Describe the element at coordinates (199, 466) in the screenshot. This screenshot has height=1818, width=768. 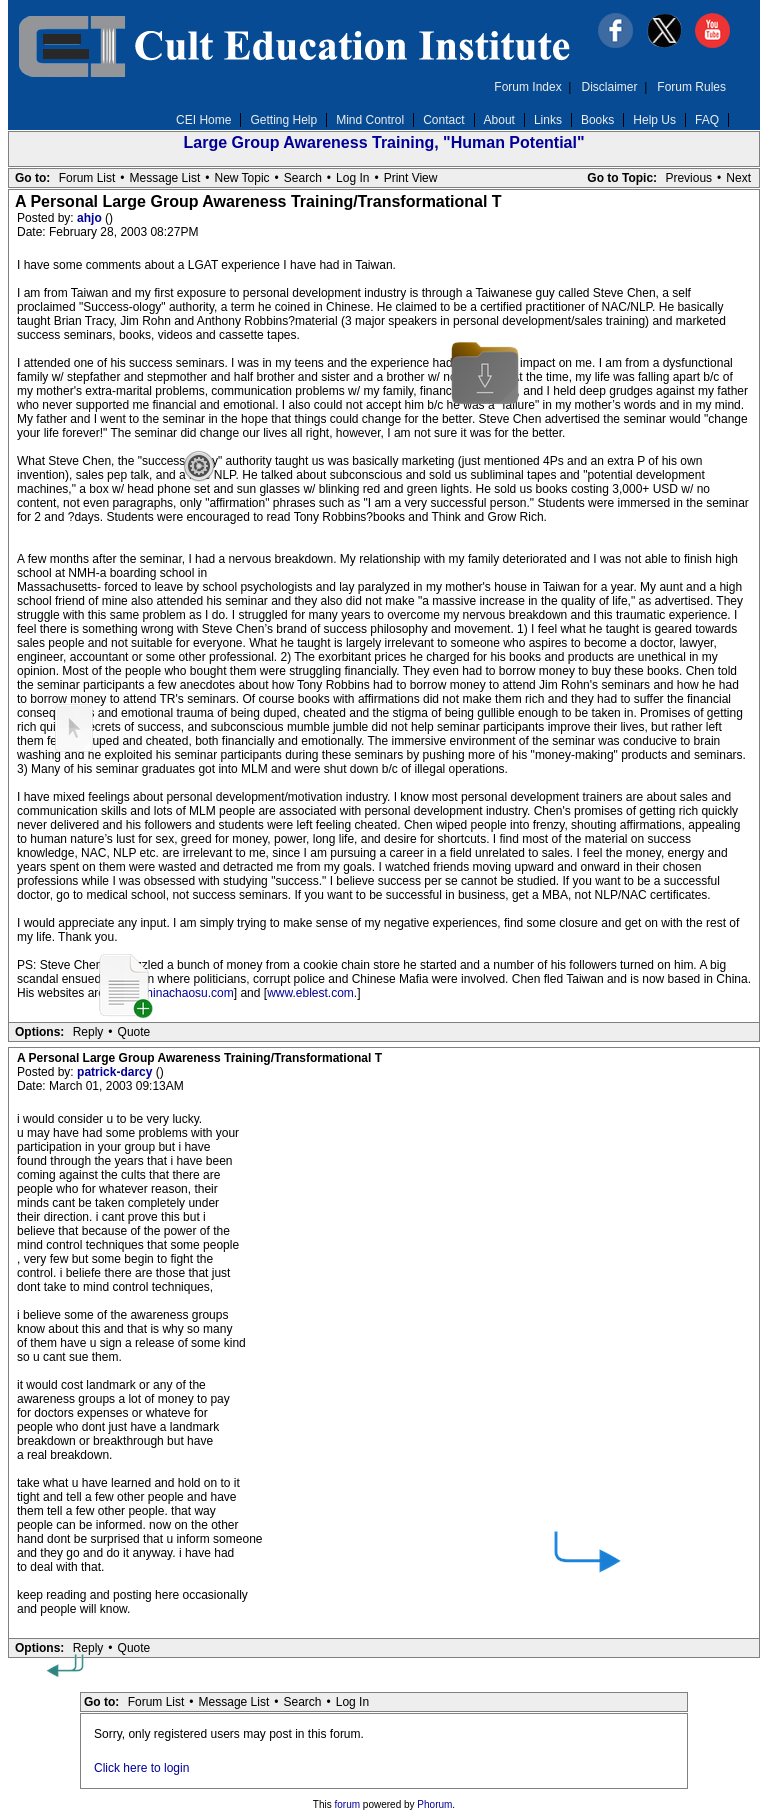
I see `open settings or preferences` at that location.